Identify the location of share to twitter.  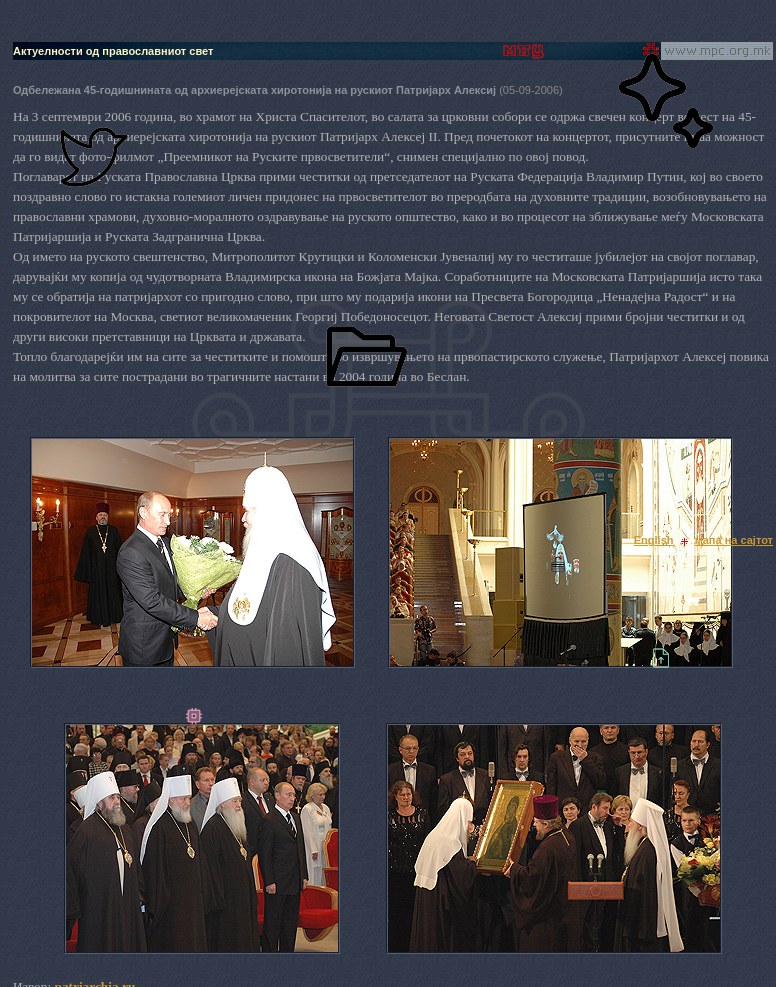
(90, 154).